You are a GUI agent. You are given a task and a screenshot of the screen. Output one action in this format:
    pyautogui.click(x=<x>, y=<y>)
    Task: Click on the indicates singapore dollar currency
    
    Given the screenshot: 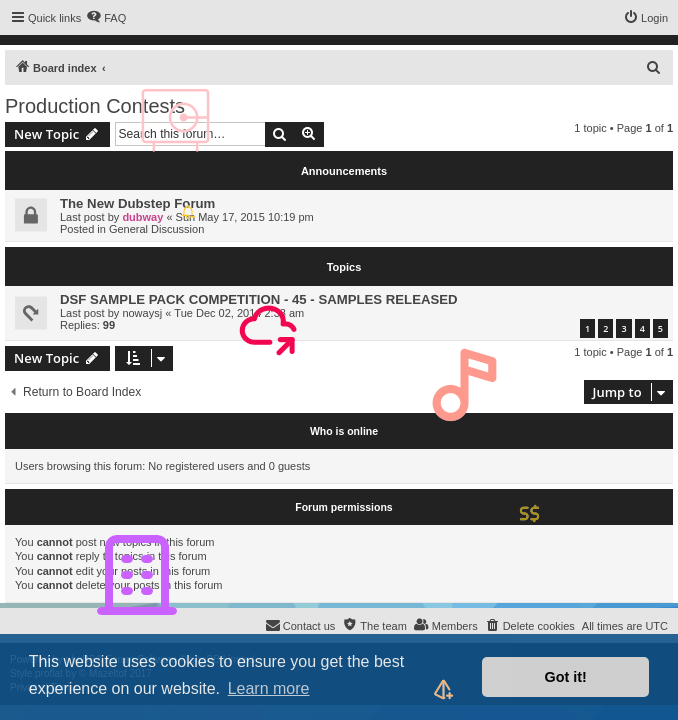 What is the action you would take?
    pyautogui.click(x=529, y=513)
    